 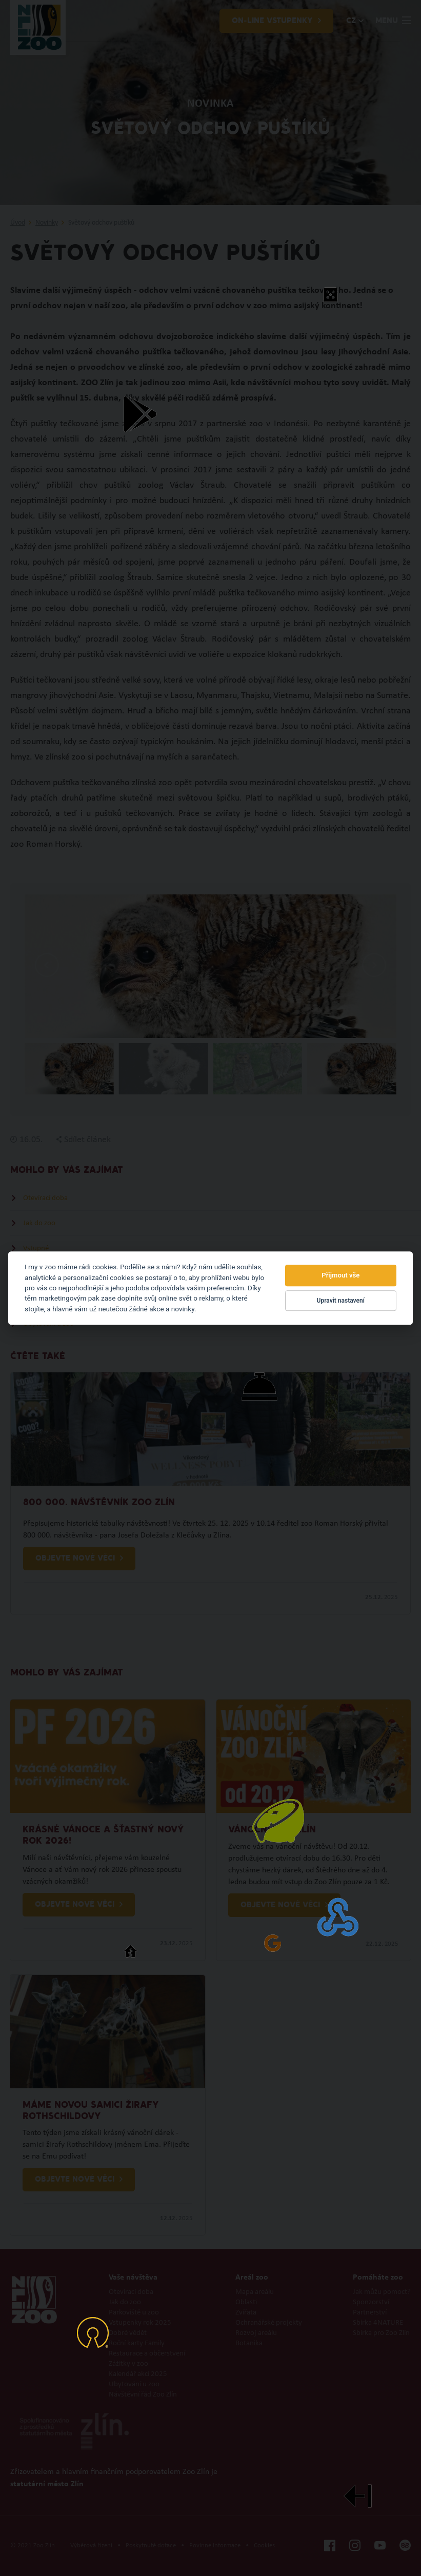 What do you see at coordinates (278, 1821) in the screenshot?
I see `open the Fresh framework website or documentation` at bounding box center [278, 1821].